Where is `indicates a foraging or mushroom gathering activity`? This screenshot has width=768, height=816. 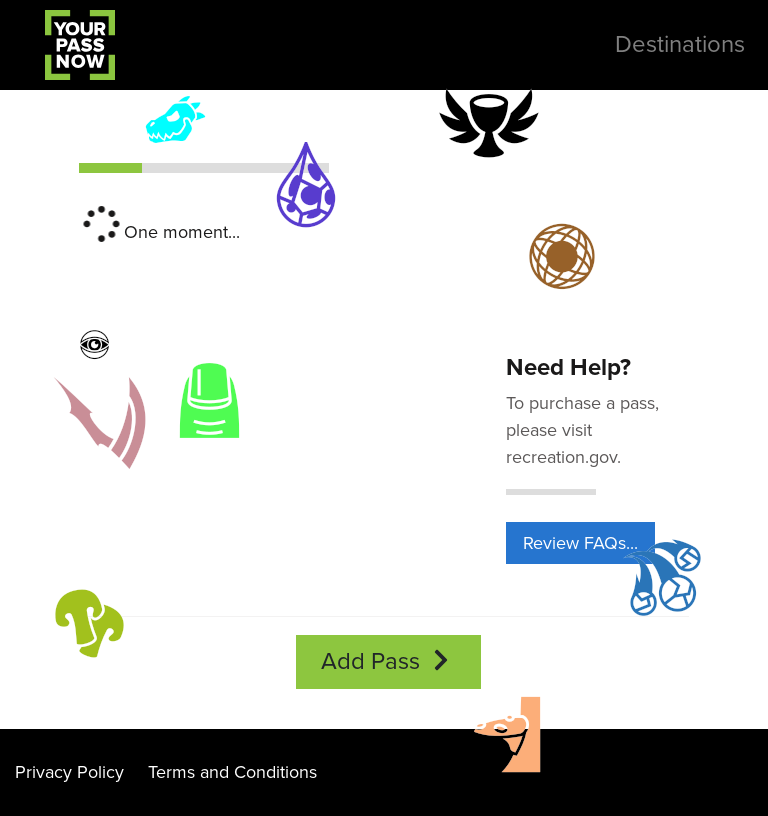
indicates a foraging or mushroom gathering activity is located at coordinates (502, 734).